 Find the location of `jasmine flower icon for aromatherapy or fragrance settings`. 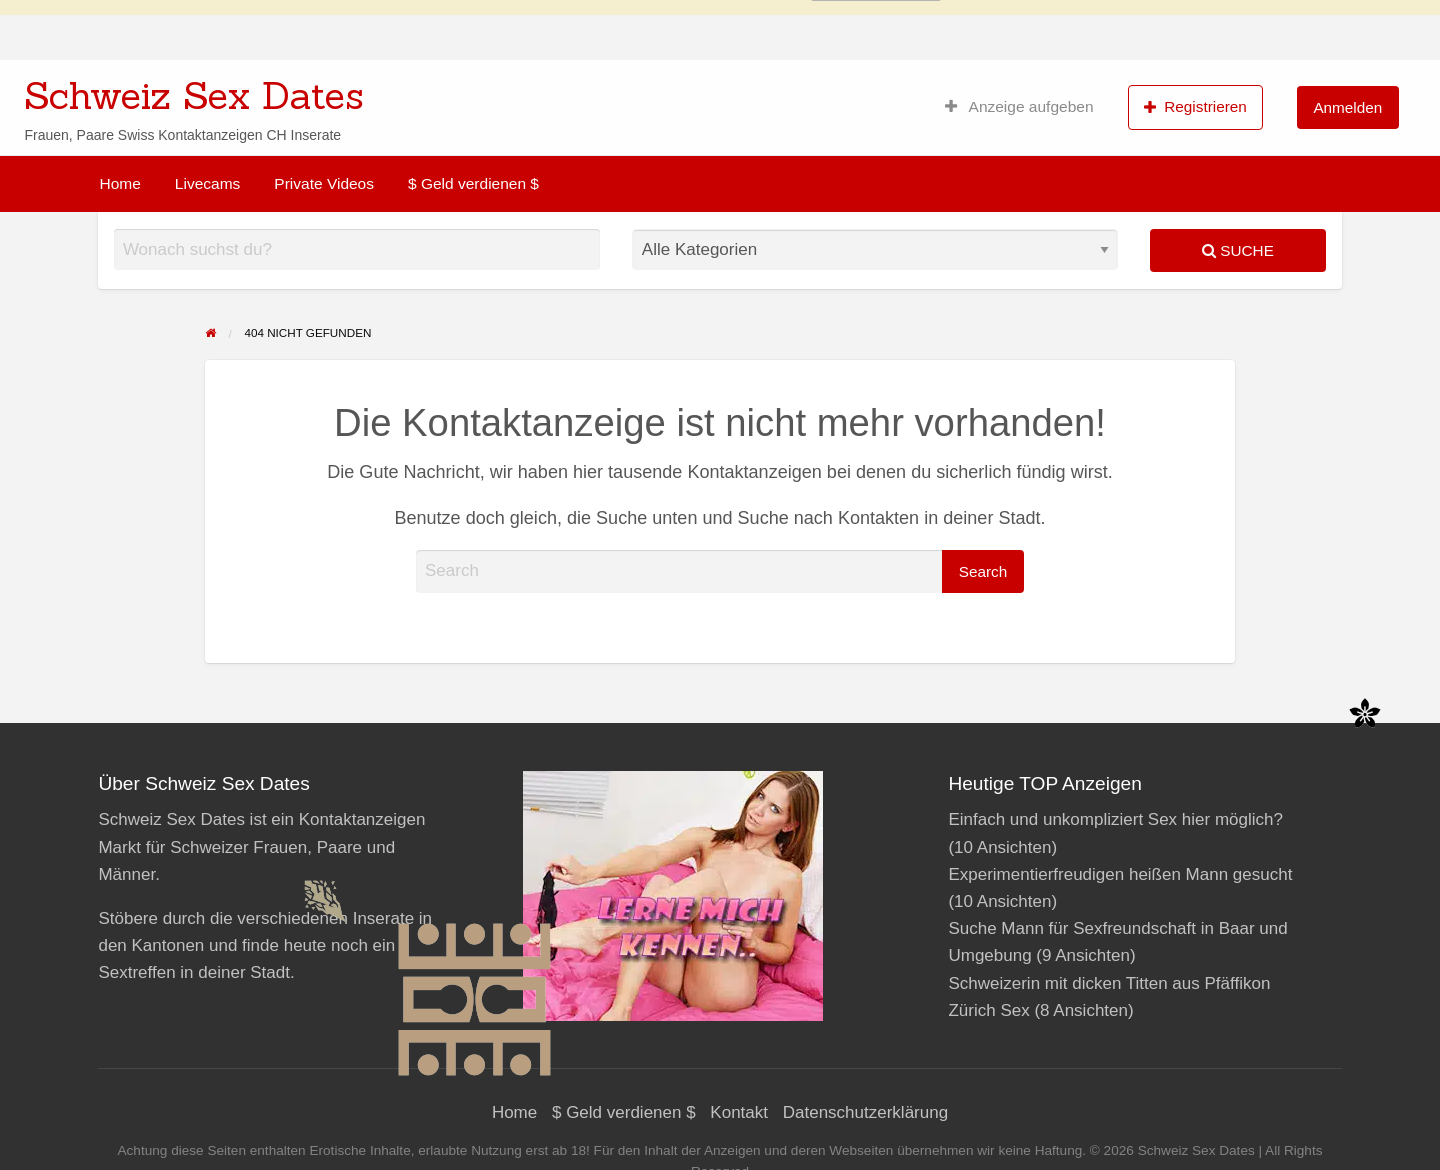

jasmine flower icon for aromatherapy or fragrance settings is located at coordinates (1365, 713).